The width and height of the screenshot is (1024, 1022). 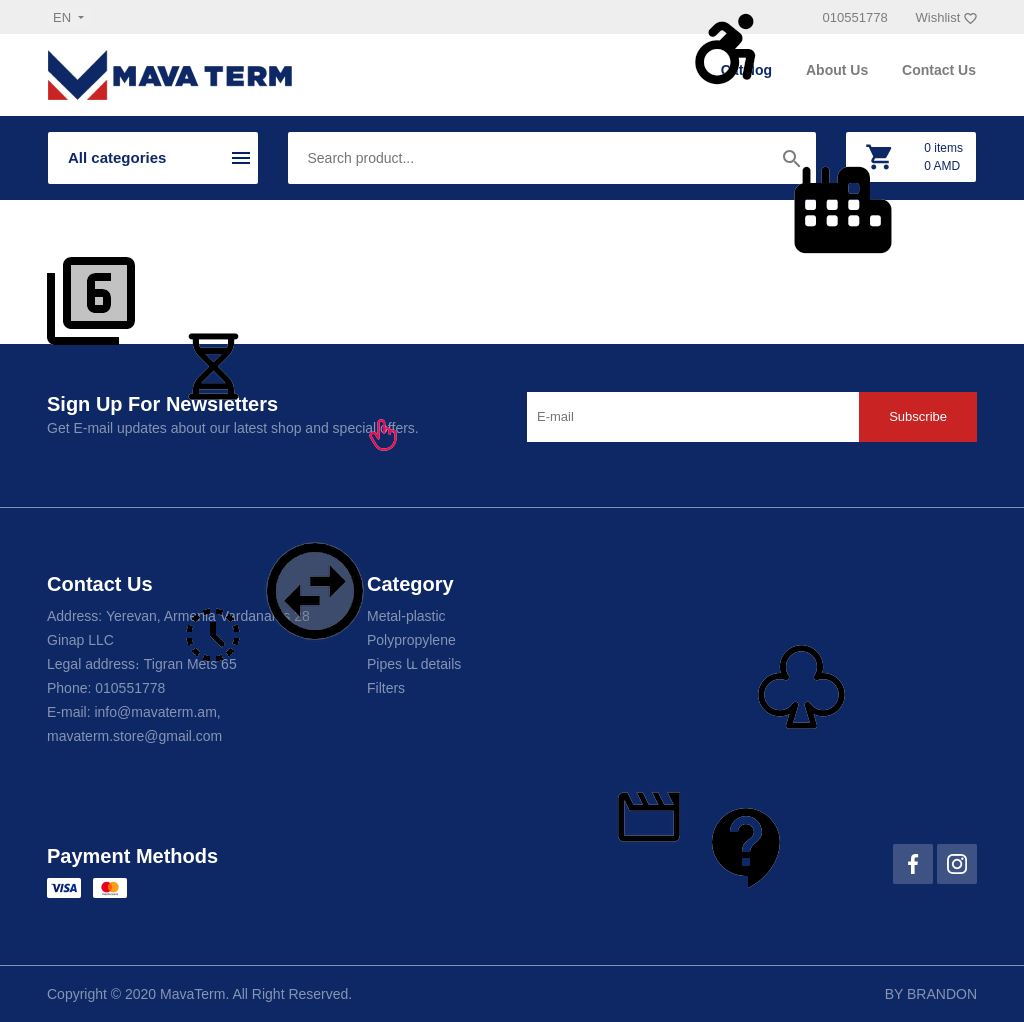 I want to click on club suit symbol for card games, so click(x=801, y=688).